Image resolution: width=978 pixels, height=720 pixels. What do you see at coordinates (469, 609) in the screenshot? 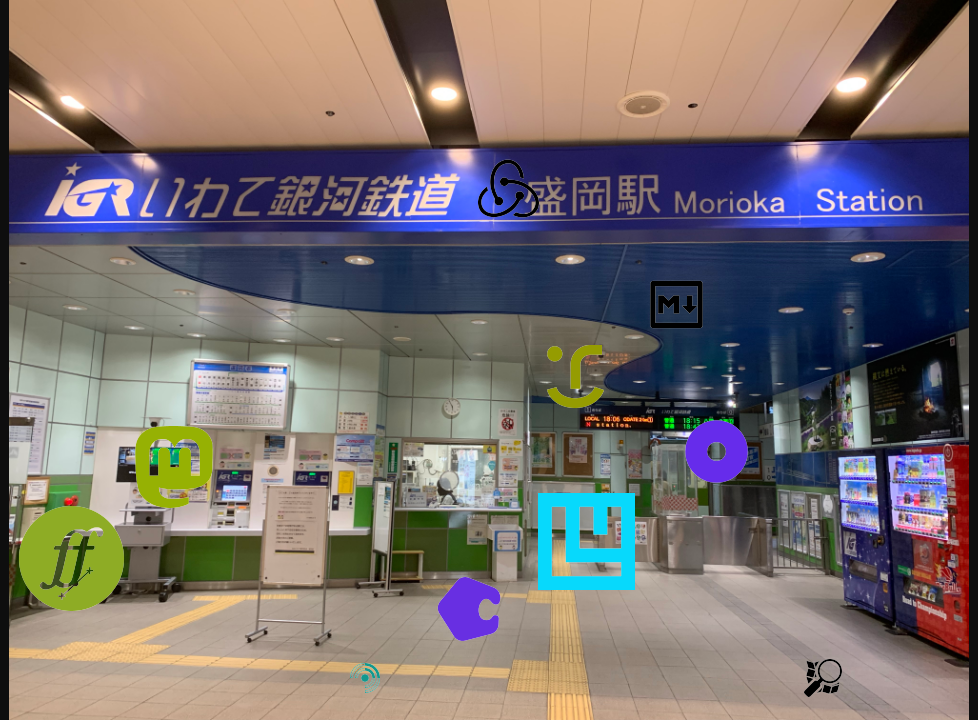
I see `open HumHub social network platform` at bounding box center [469, 609].